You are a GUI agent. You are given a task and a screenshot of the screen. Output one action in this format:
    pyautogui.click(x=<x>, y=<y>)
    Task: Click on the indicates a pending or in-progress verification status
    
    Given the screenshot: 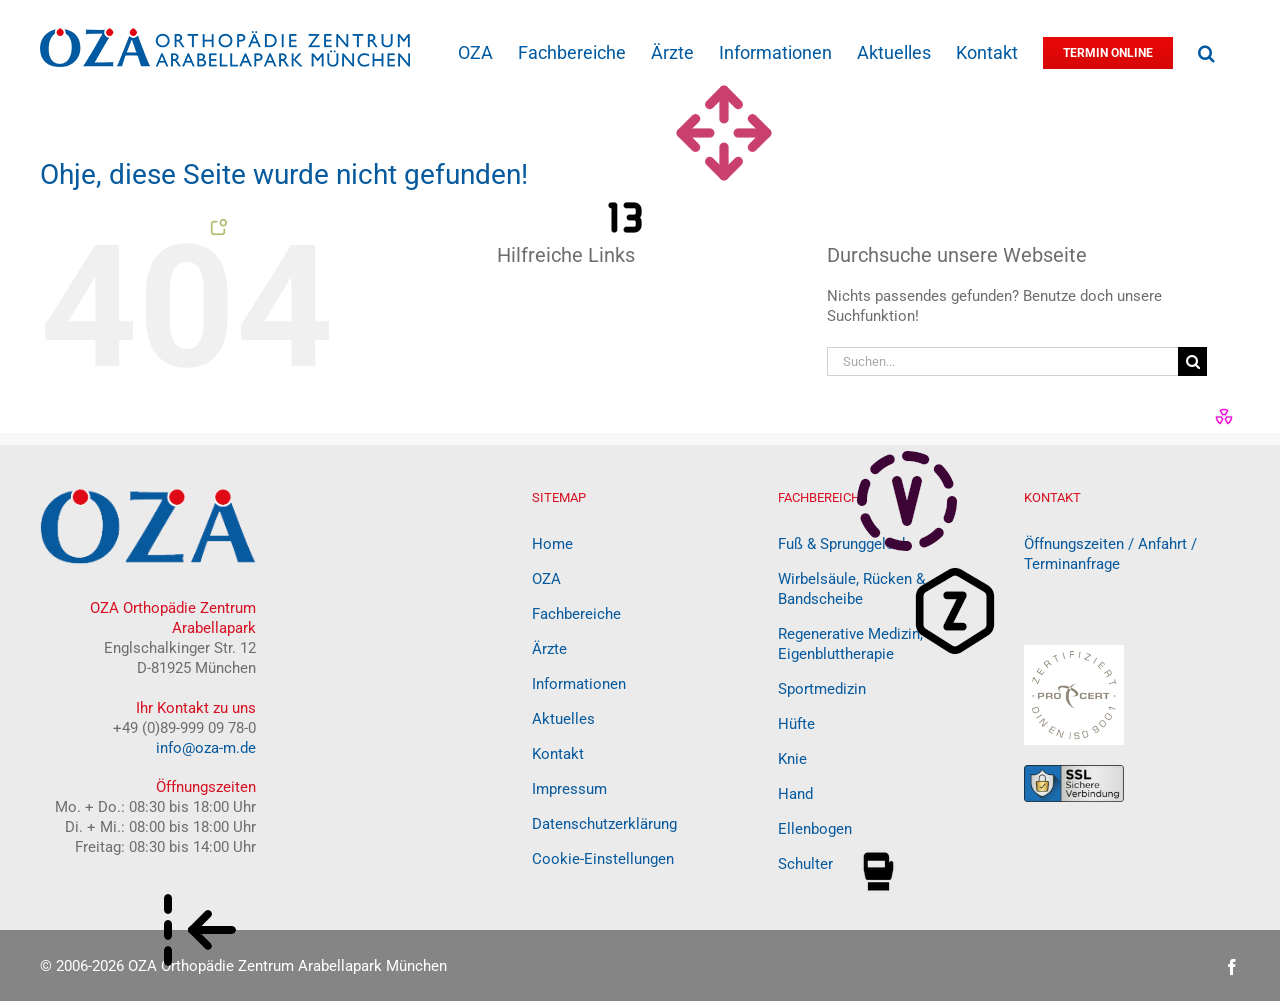 What is the action you would take?
    pyautogui.click(x=907, y=501)
    